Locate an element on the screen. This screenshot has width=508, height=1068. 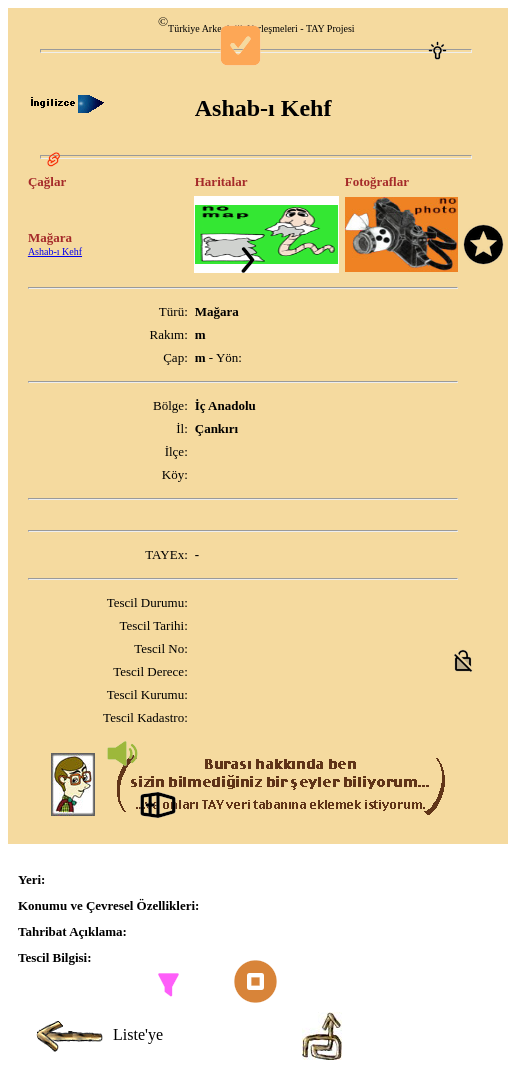
indicates an unencrypted or insecure email connection is located at coordinates (463, 661).